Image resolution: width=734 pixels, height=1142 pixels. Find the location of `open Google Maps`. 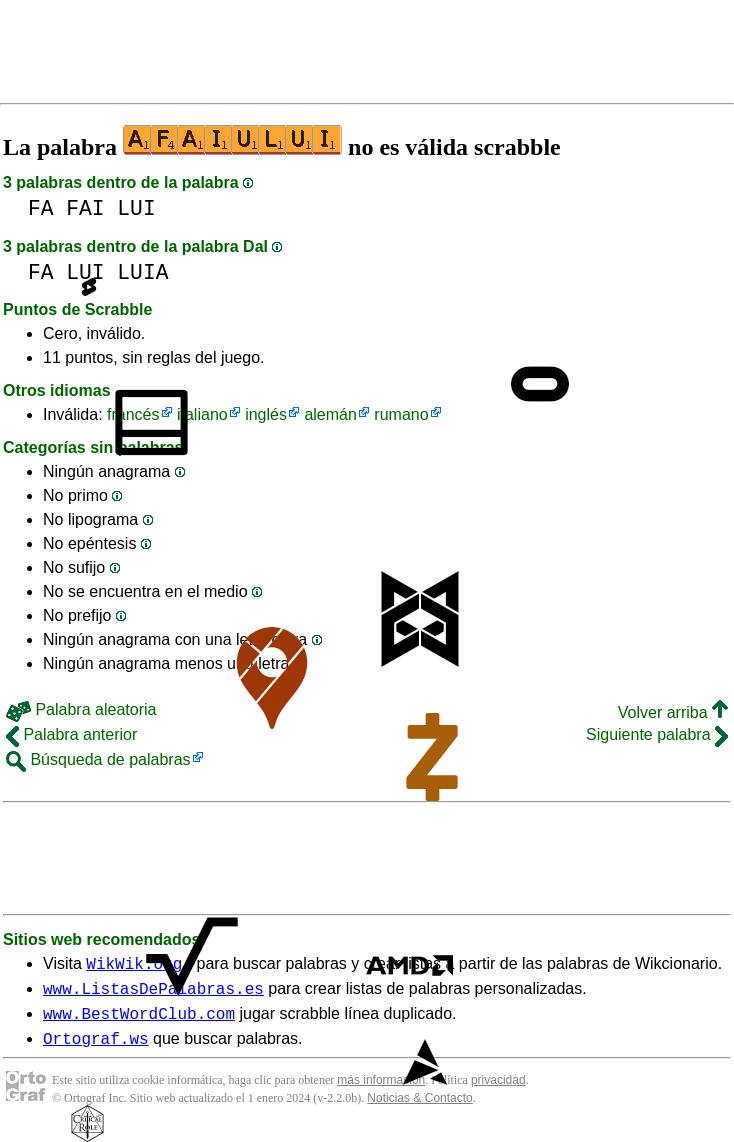

open Google Maps is located at coordinates (272, 678).